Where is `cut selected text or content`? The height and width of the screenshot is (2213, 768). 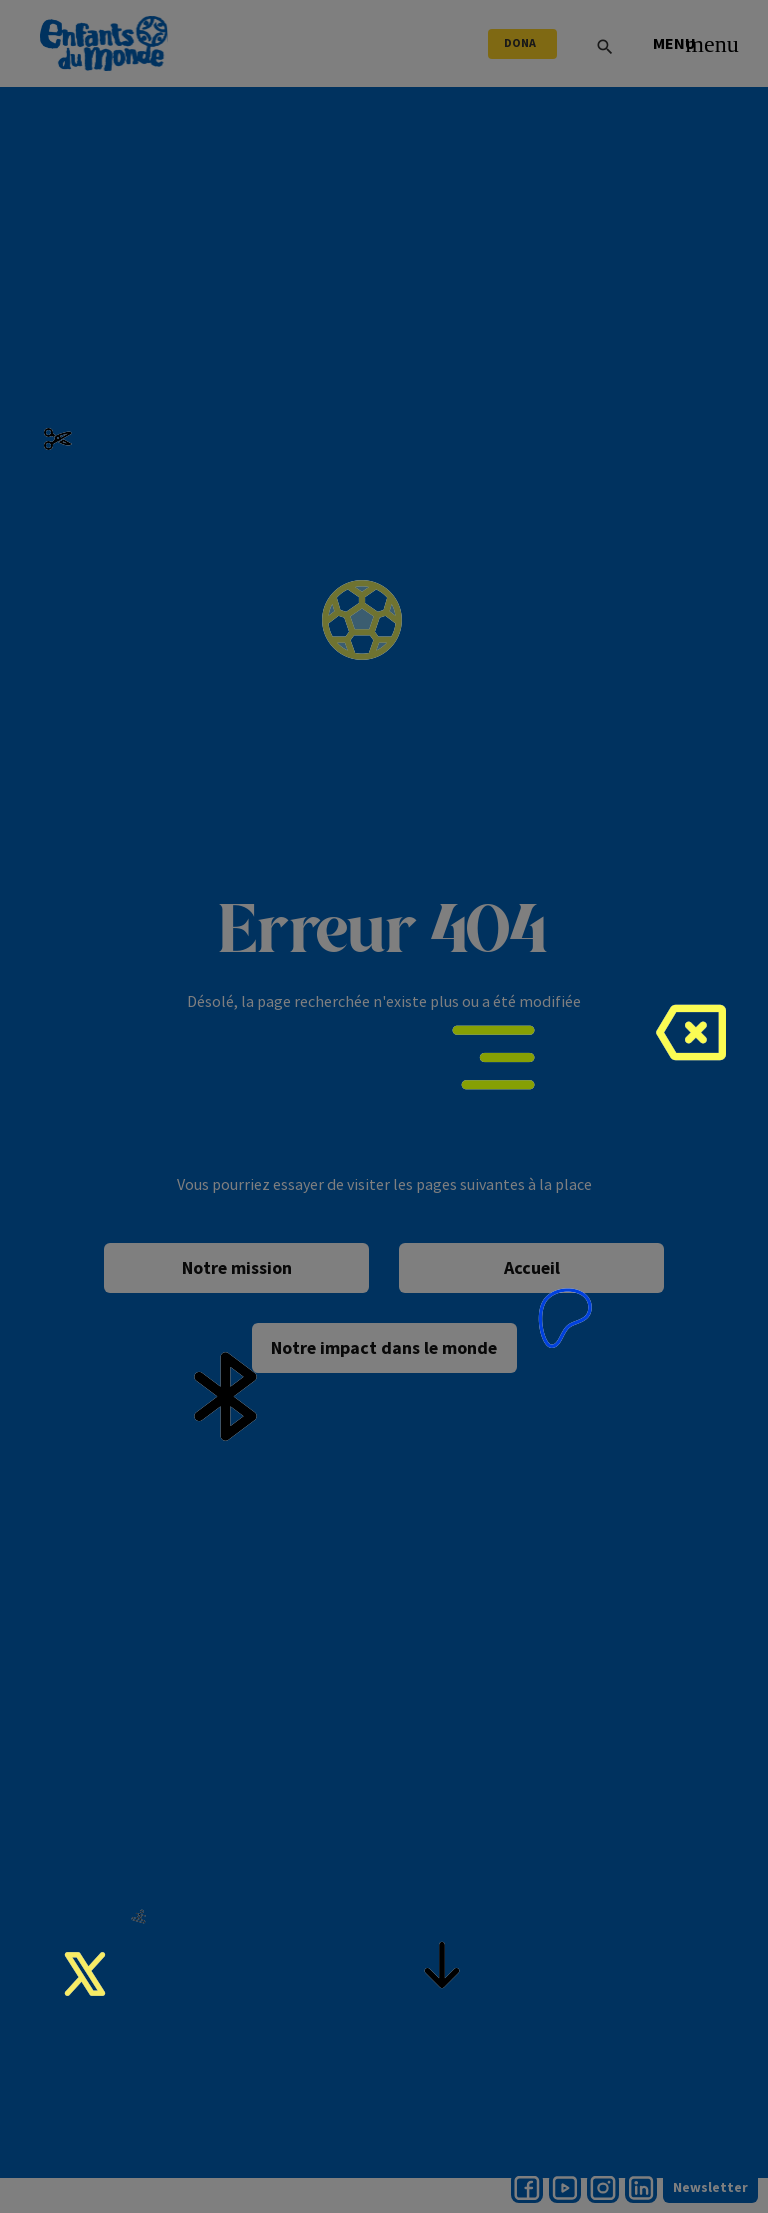 cut selected text or content is located at coordinates (58, 439).